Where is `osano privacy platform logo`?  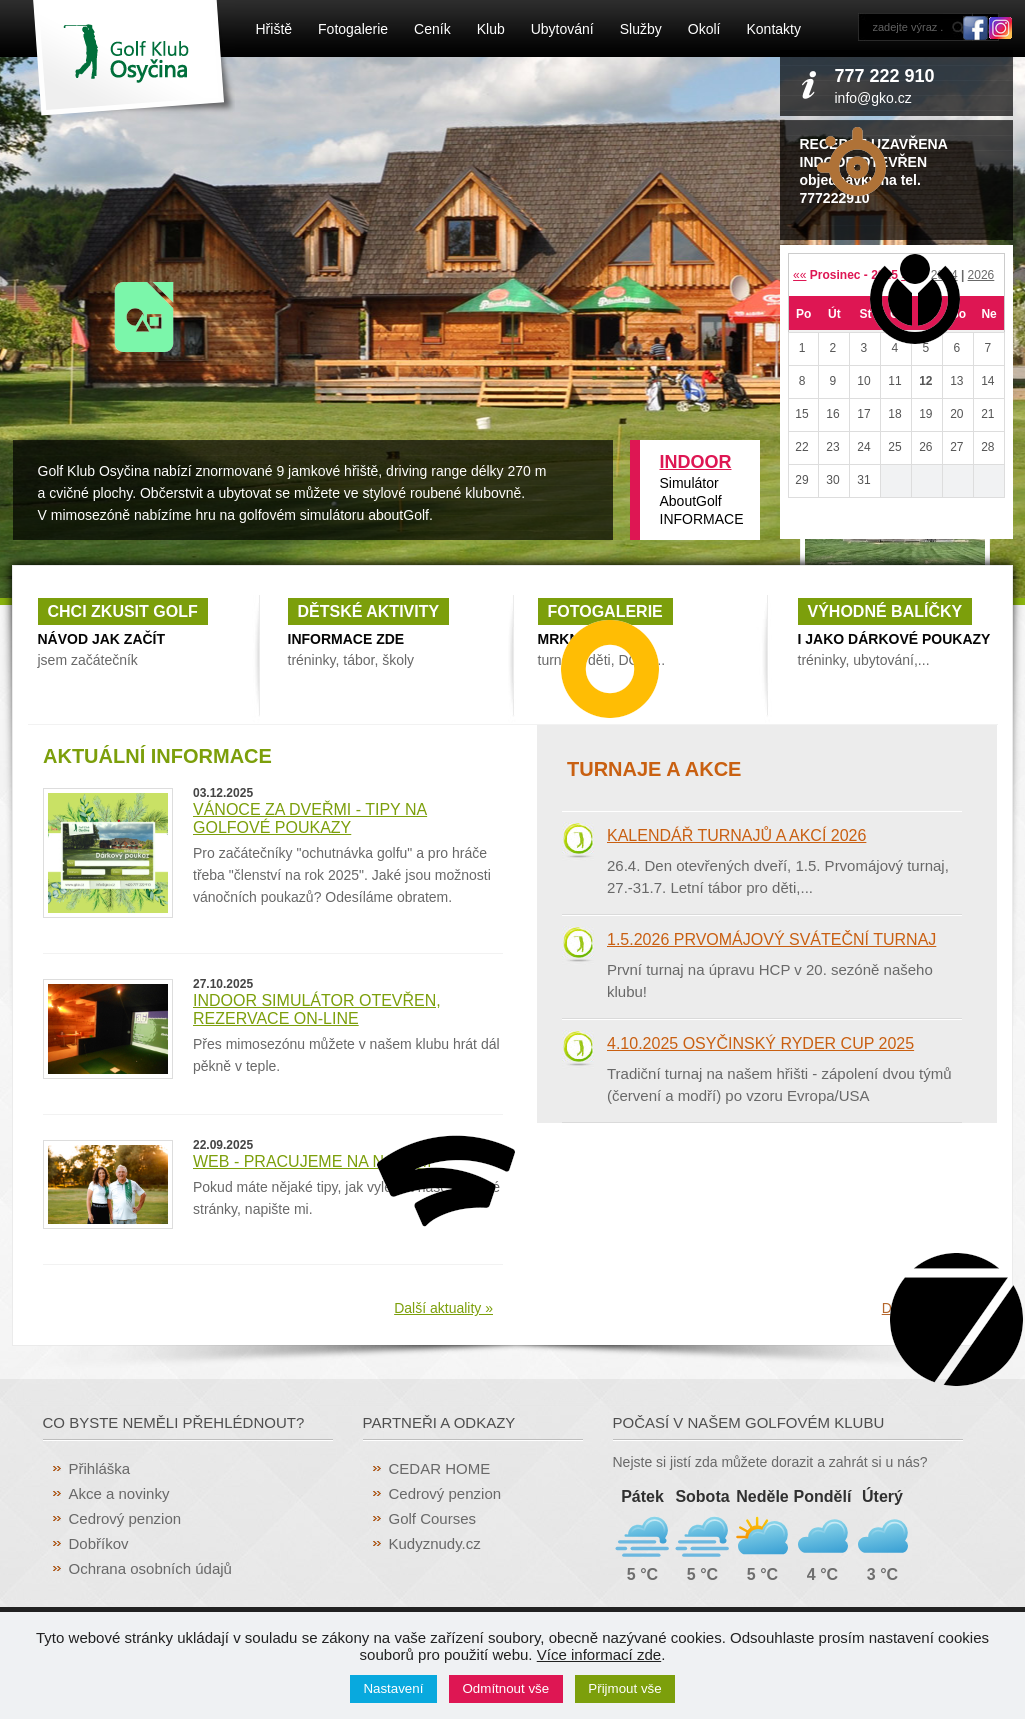 osano privacy platform logo is located at coordinates (610, 669).